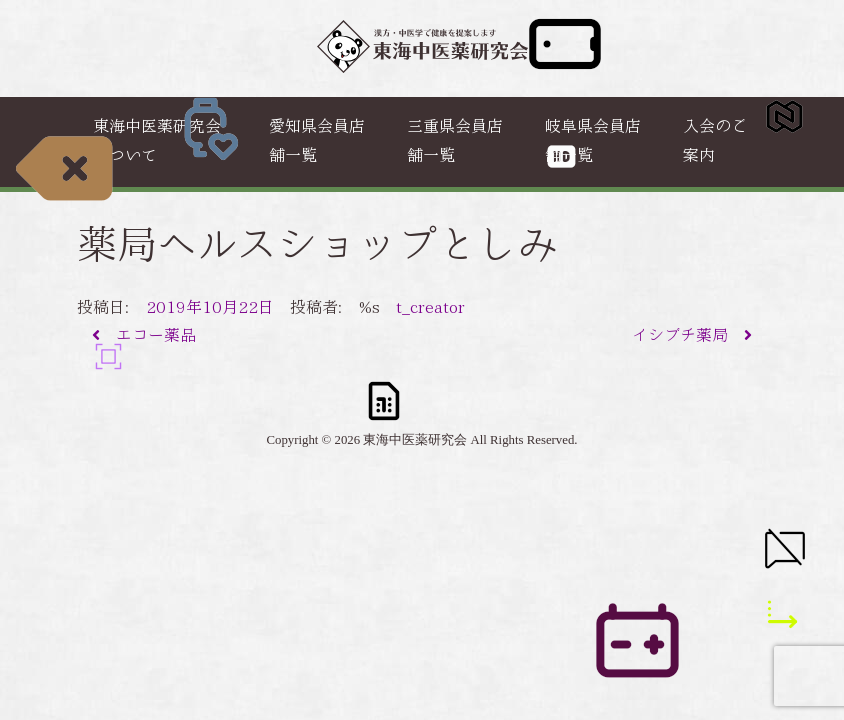 The width and height of the screenshot is (844, 720). Describe the element at coordinates (784, 116) in the screenshot. I see `nexo cryptocurrency platform logo` at that location.